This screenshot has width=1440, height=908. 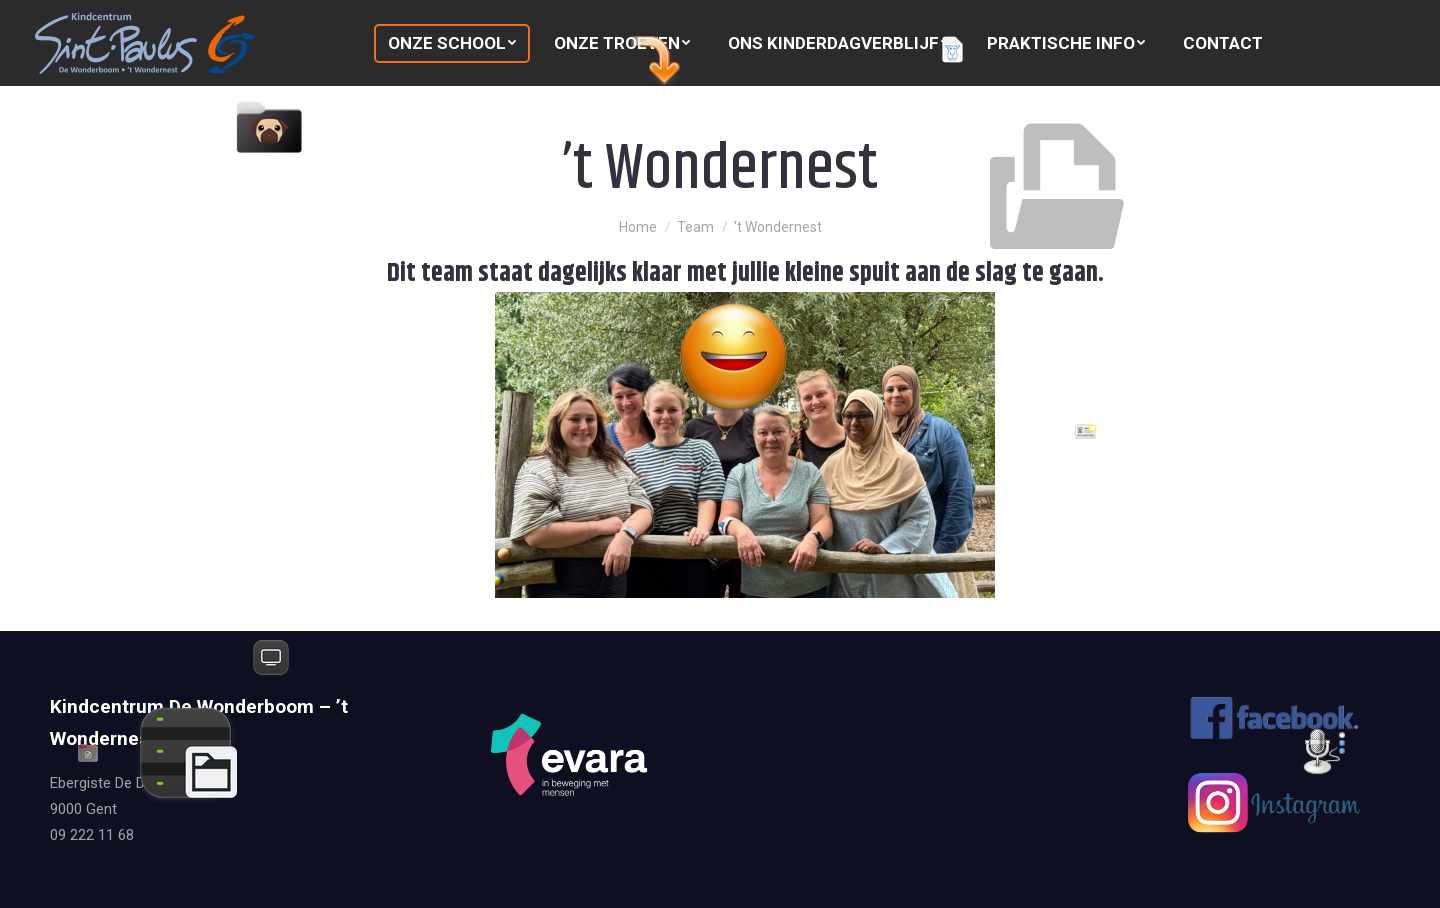 What do you see at coordinates (186, 754) in the screenshot?
I see `configure ftp server settings` at bounding box center [186, 754].